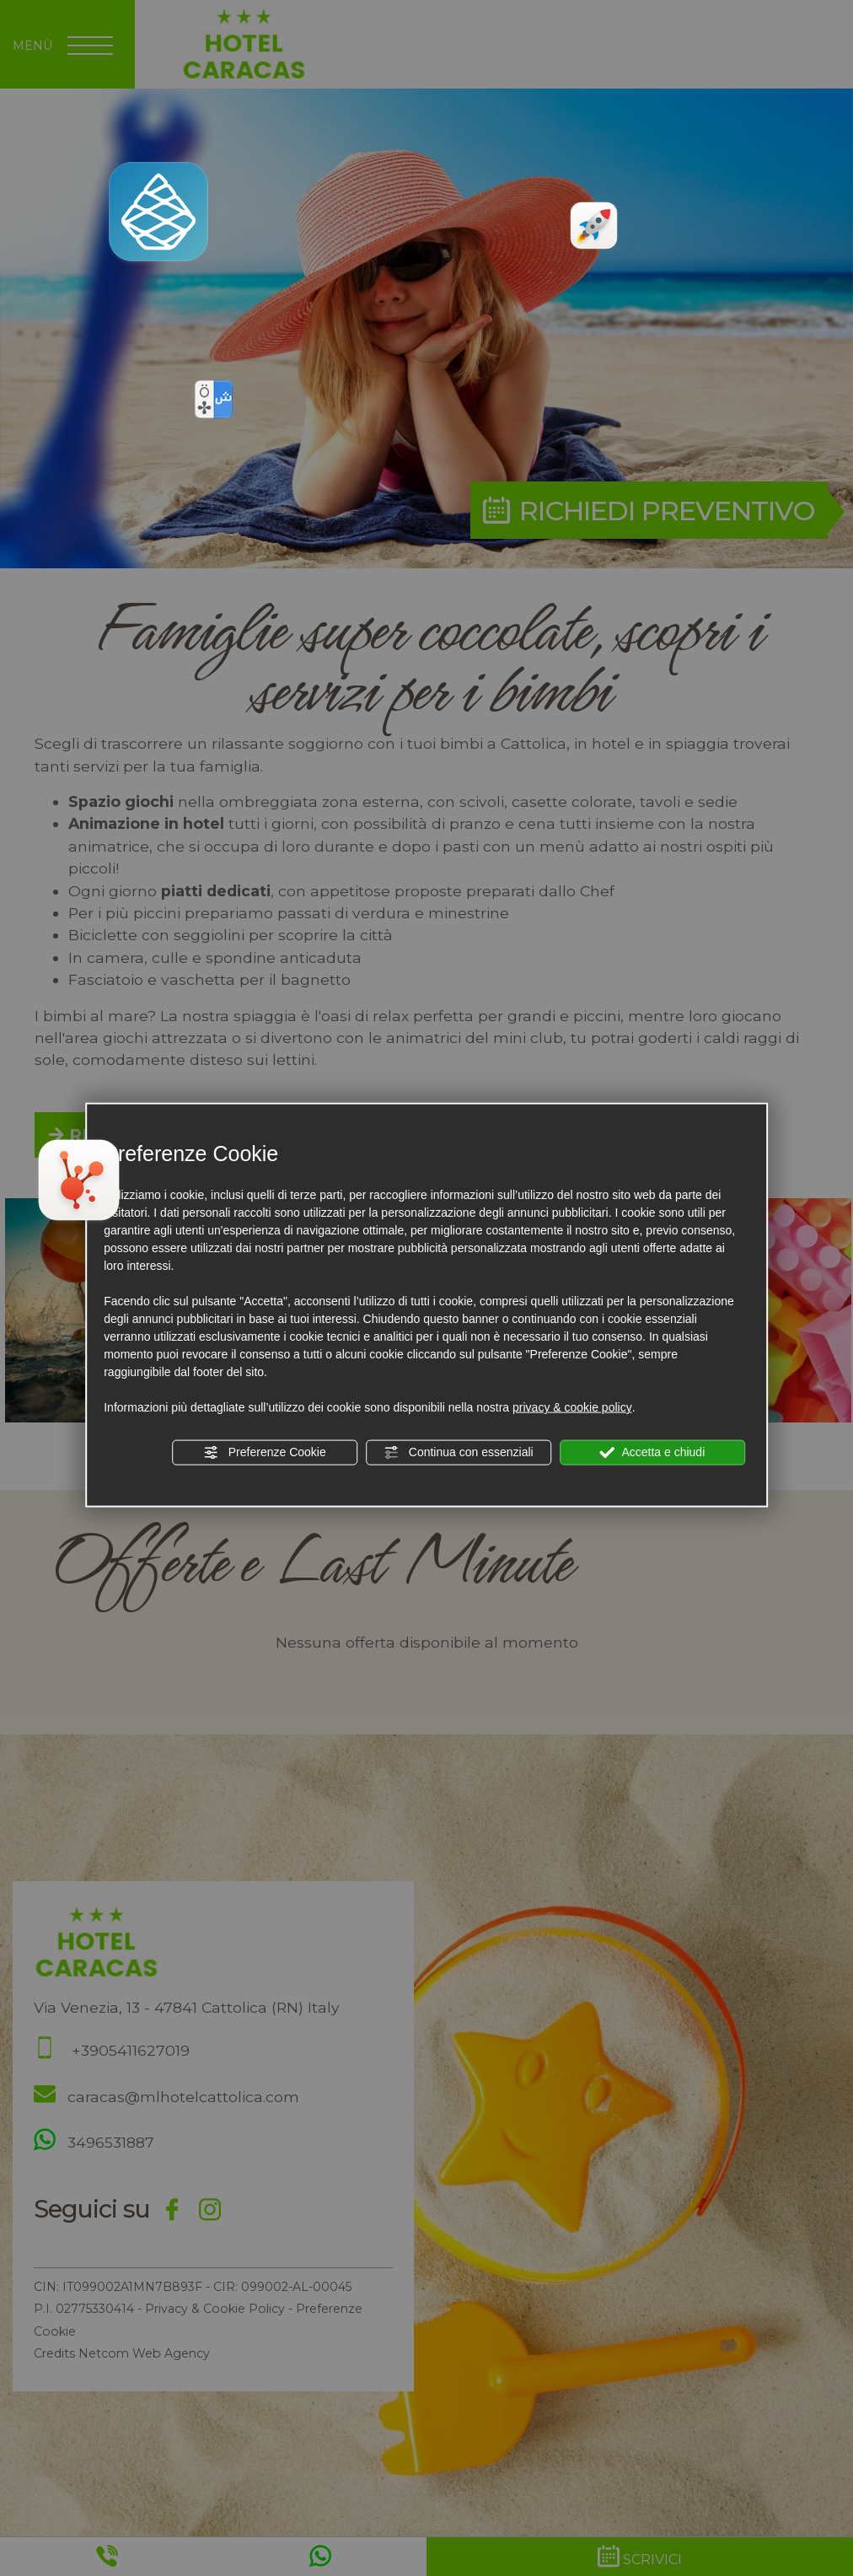 This screenshot has width=853, height=2576. I want to click on launch visualvm application, so click(78, 1180).